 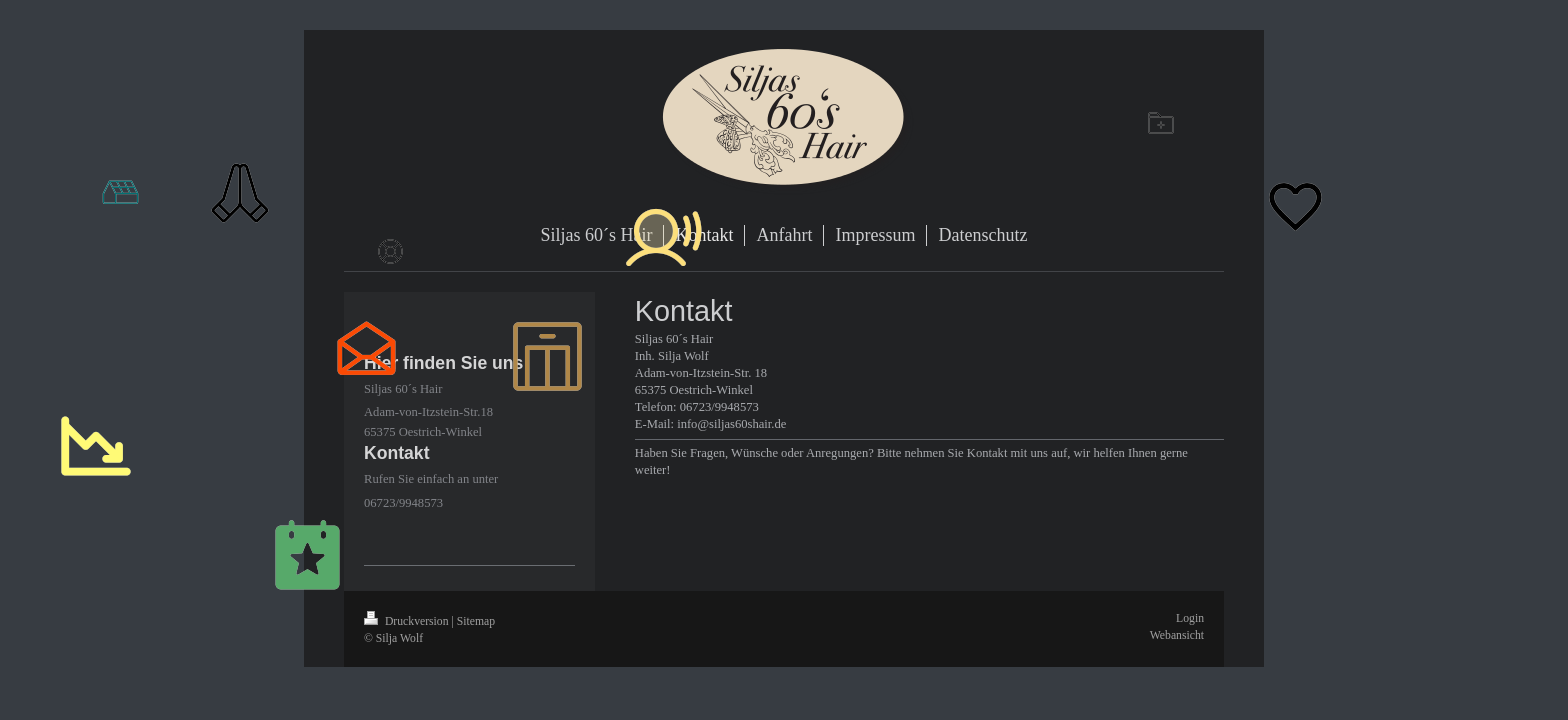 I want to click on view solar panel or renewable energy settings, so click(x=120, y=193).